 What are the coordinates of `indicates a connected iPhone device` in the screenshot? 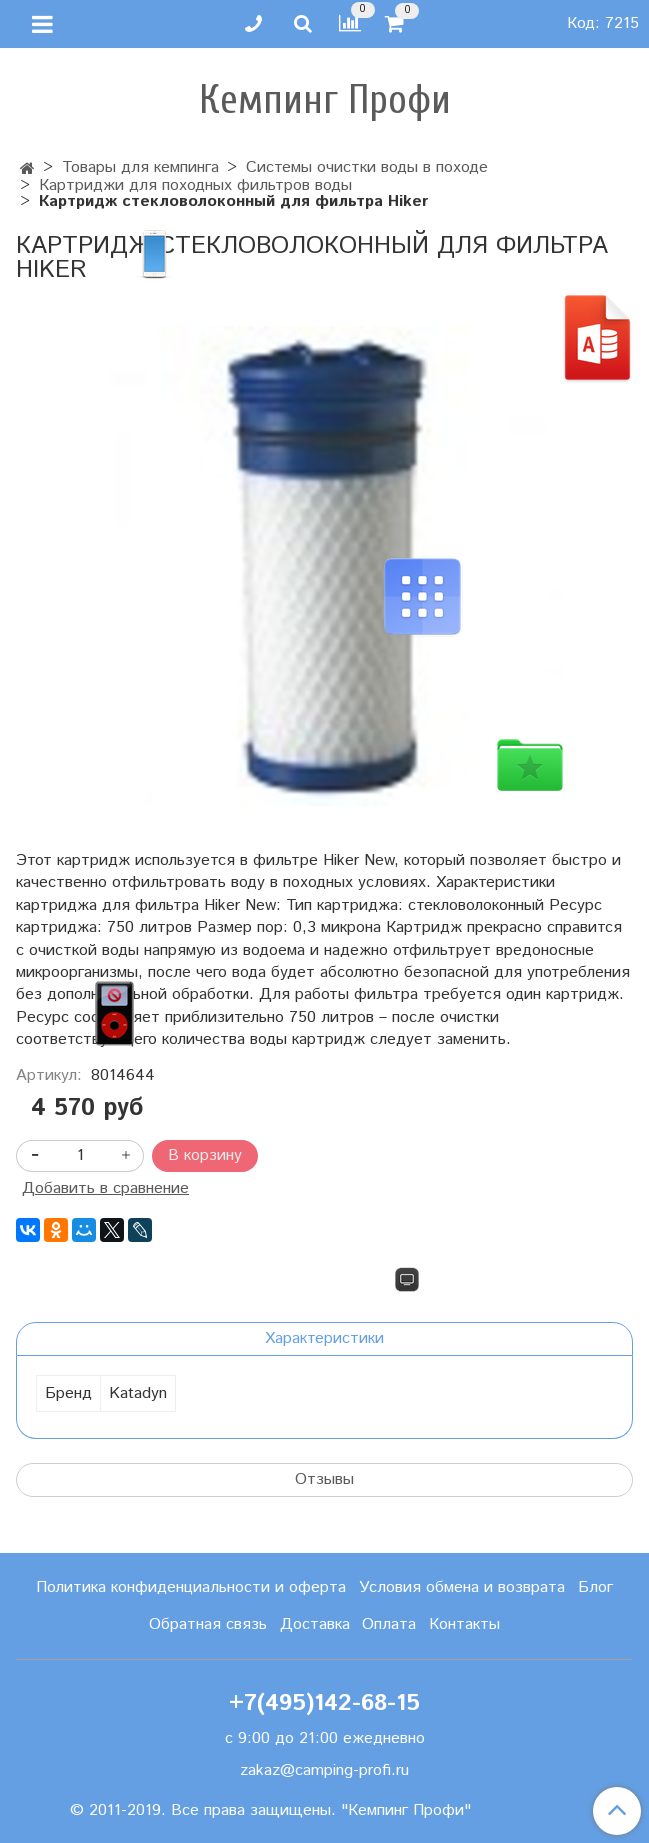 It's located at (154, 254).